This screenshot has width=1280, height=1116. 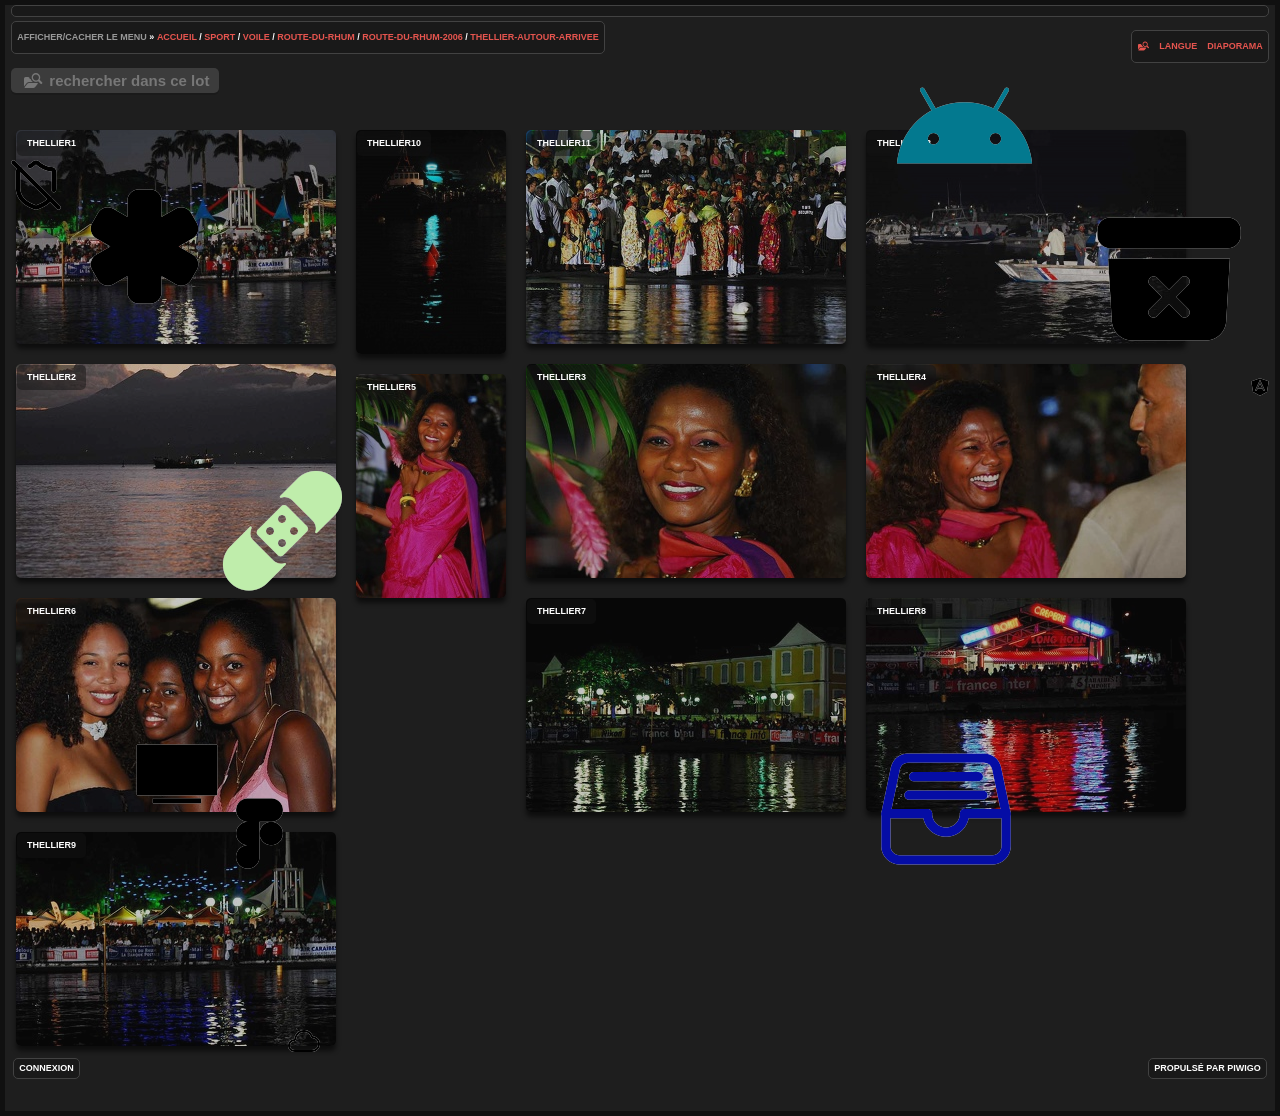 I want to click on access tv or video streaming features, so click(x=177, y=774).